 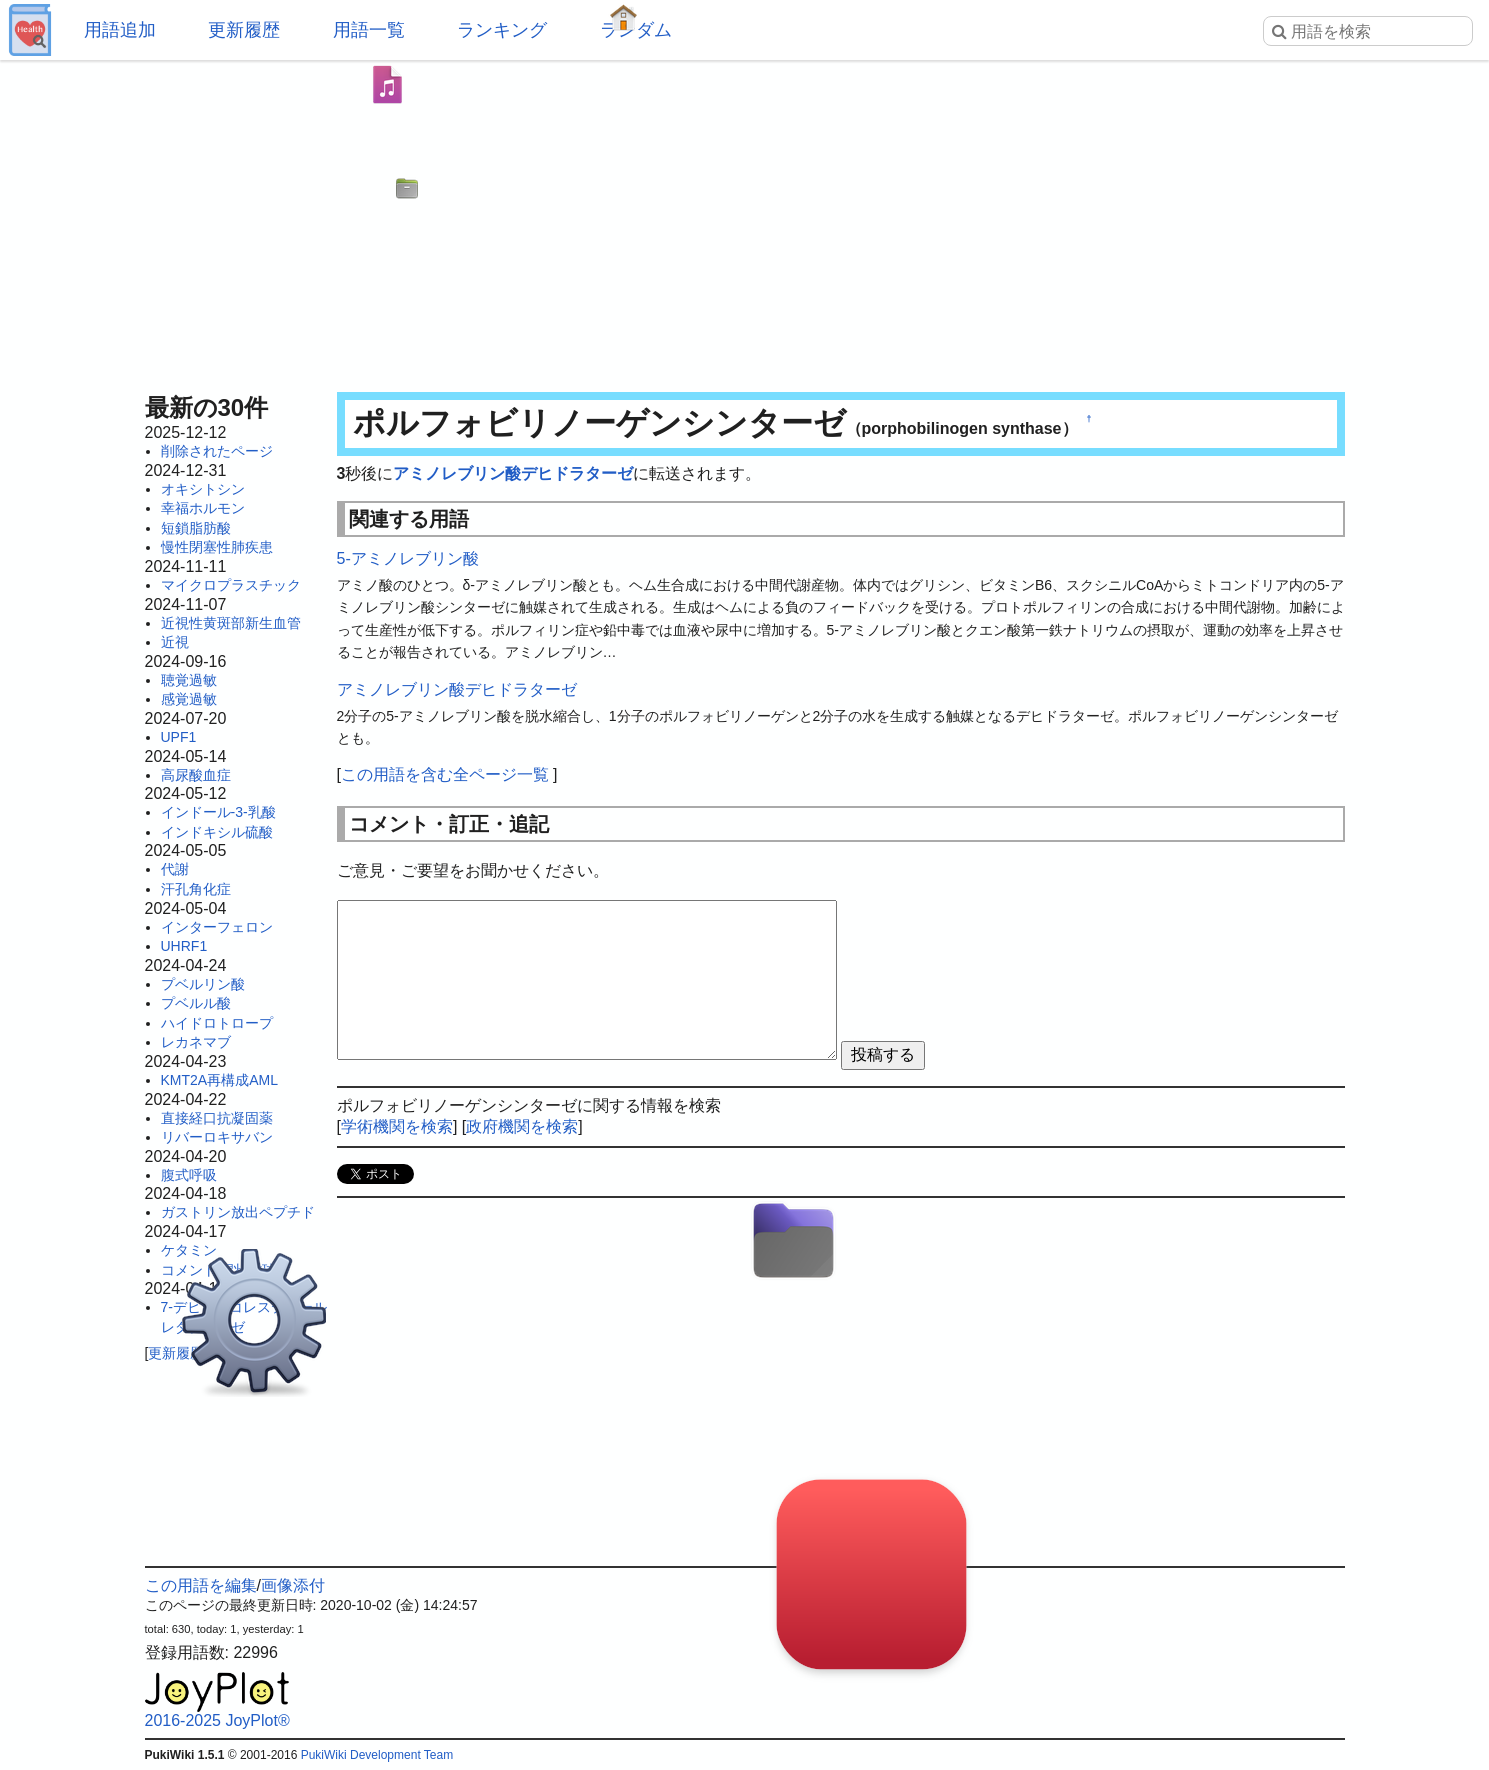 I want to click on access automator service settings, so click(x=252, y=1323).